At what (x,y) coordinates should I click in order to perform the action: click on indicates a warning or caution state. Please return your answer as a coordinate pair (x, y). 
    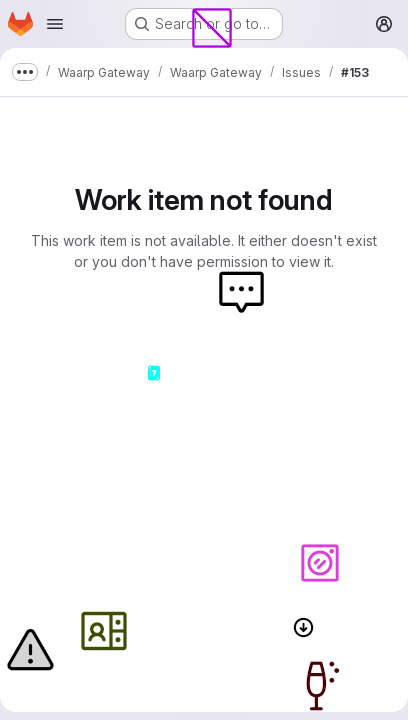
    Looking at the image, I should click on (30, 650).